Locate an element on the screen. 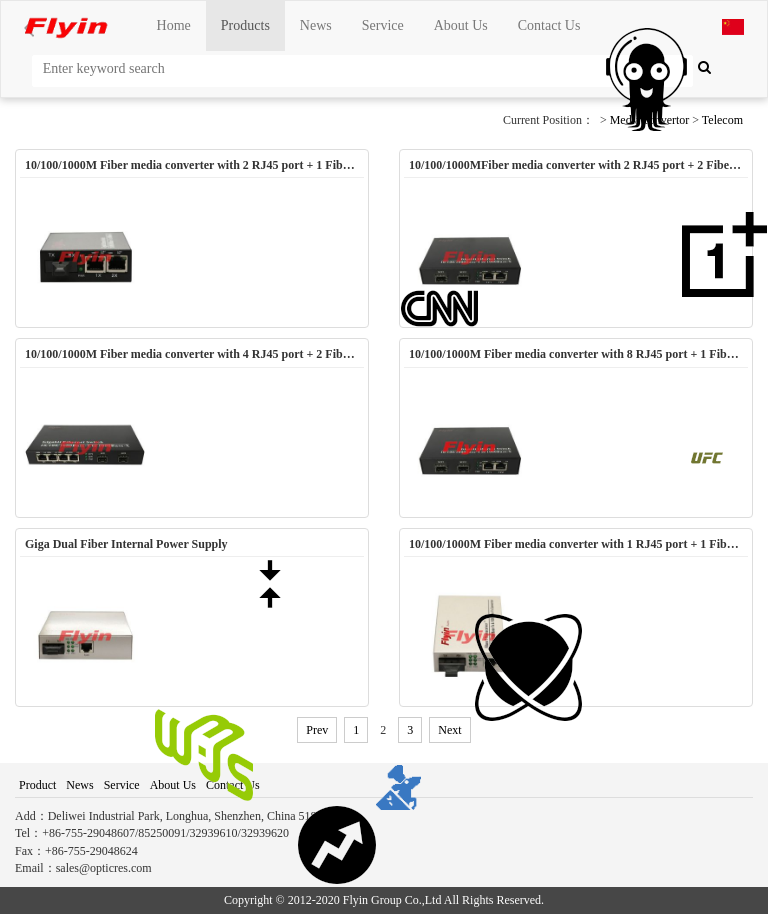  argo cd logo - a gitops continuous delivery tool is located at coordinates (646, 79).